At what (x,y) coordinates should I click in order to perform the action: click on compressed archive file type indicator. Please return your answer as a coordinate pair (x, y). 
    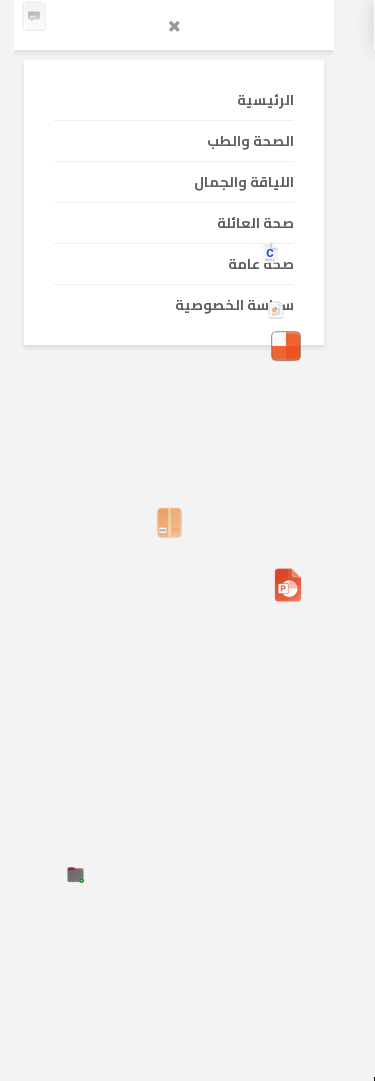
    Looking at the image, I should click on (169, 522).